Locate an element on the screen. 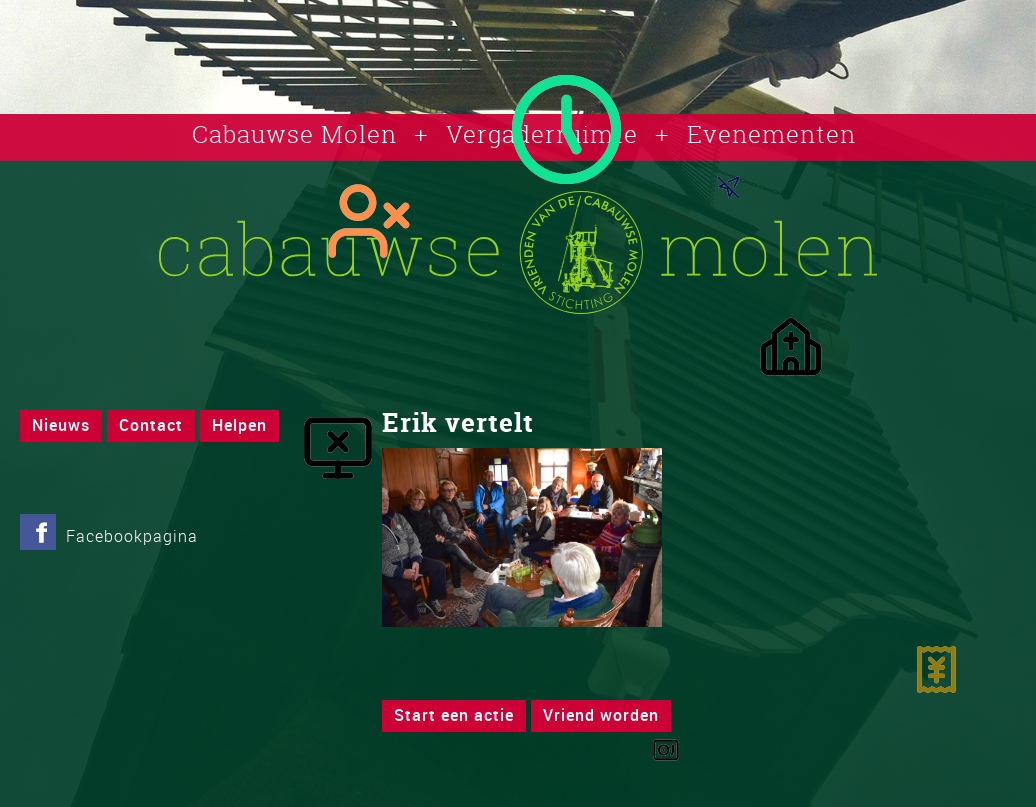  remove a user from your contacts is located at coordinates (369, 221).